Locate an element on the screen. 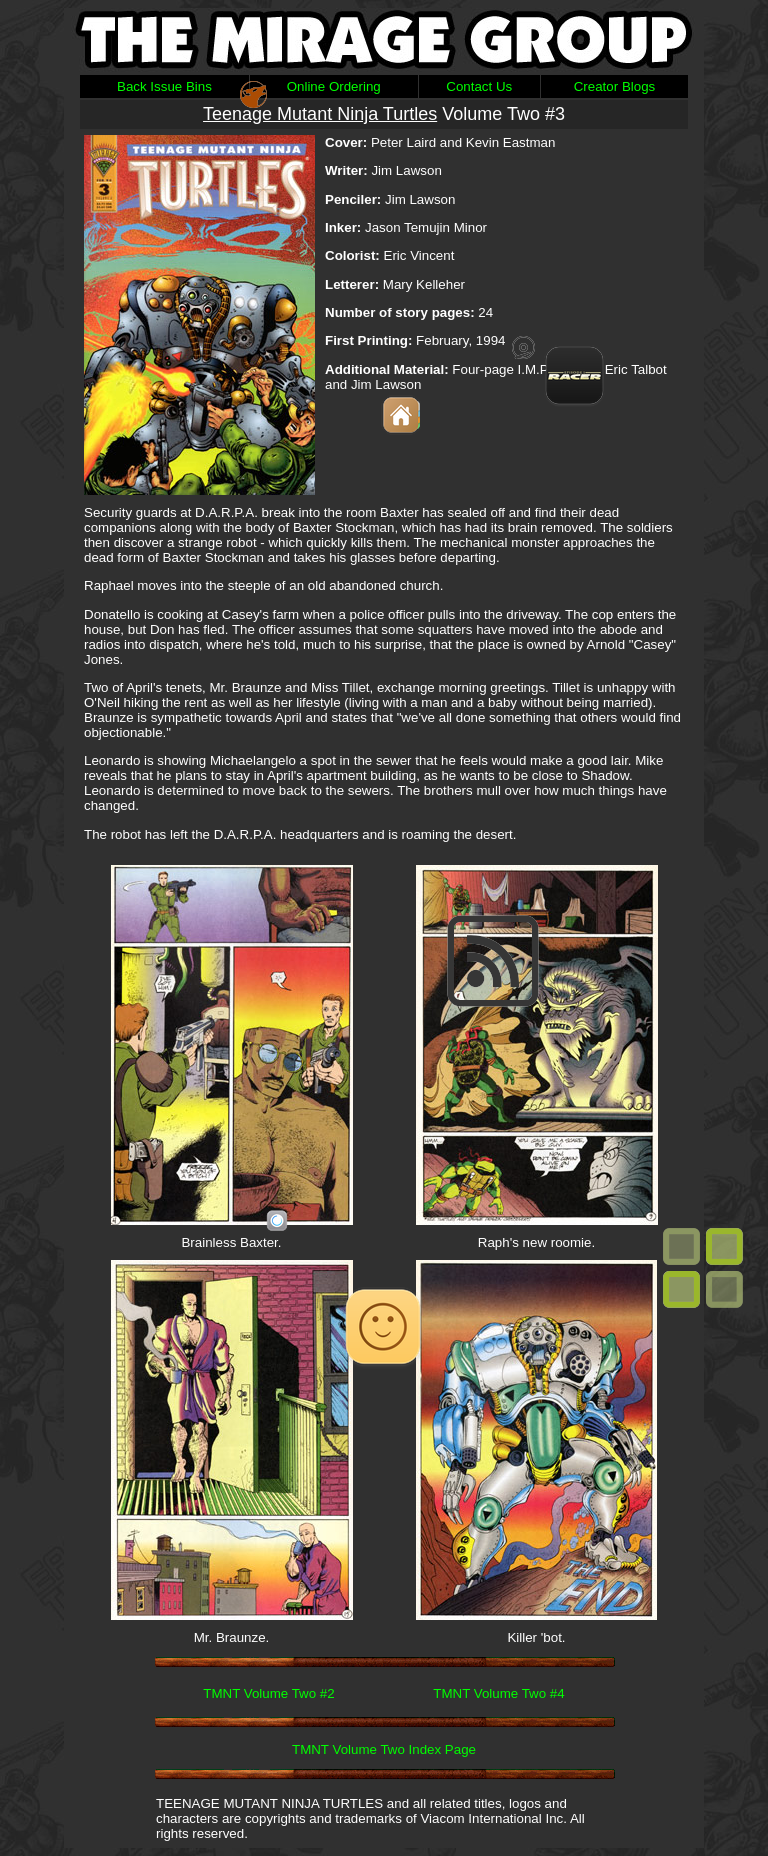 The width and height of the screenshot is (768, 1856). open homebank personal finance app is located at coordinates (401, 415).